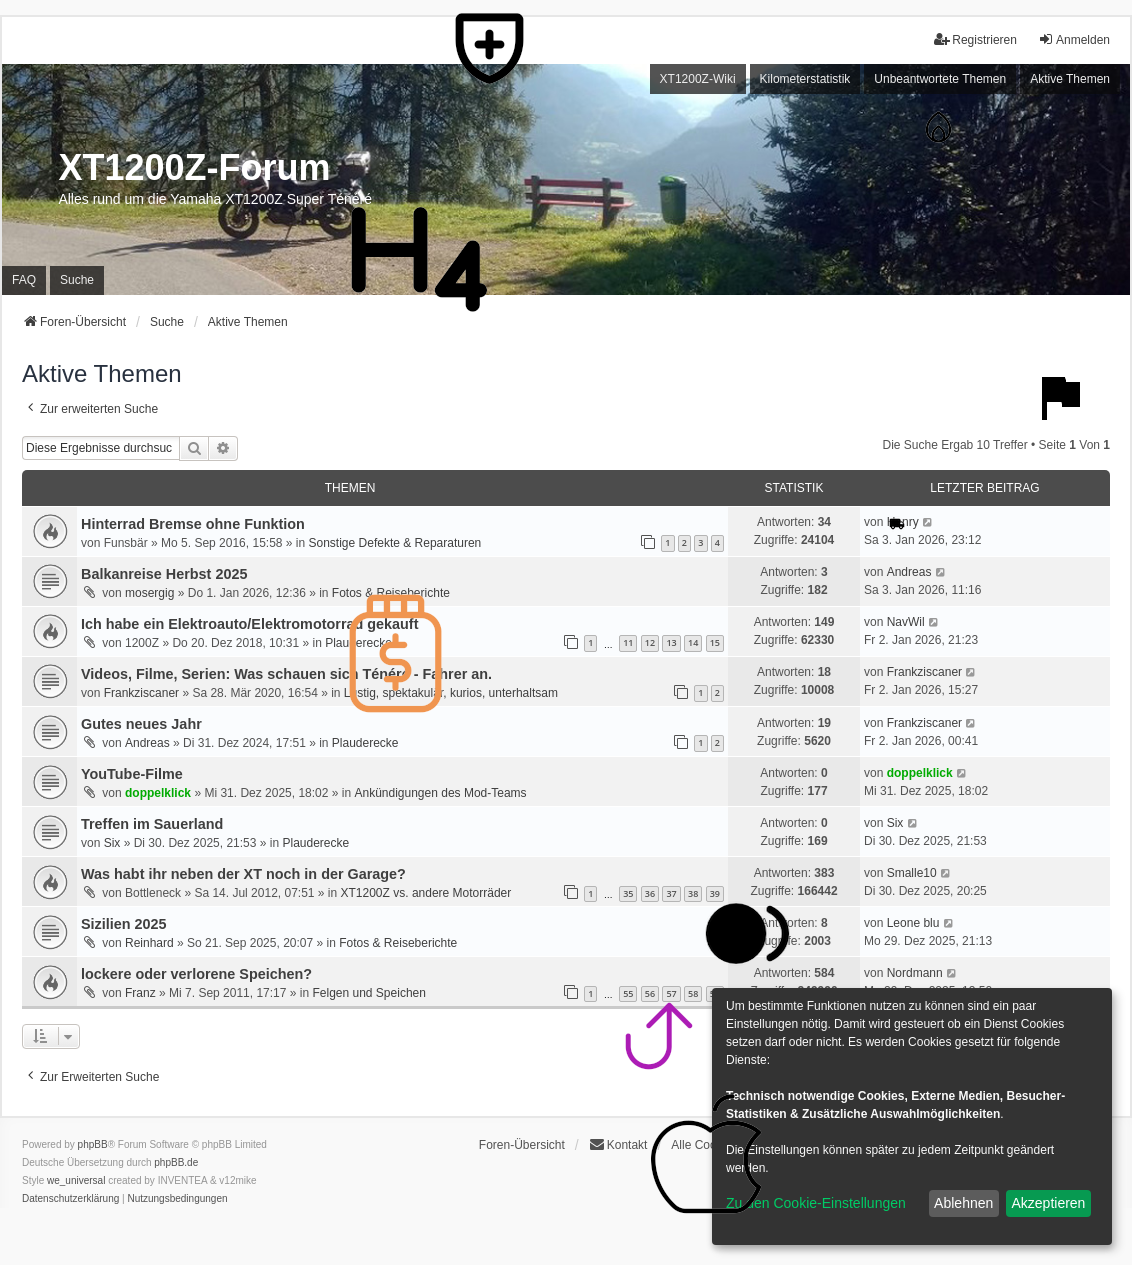  I want to click on indicates active recording or live broadcast, so click(747, 933).